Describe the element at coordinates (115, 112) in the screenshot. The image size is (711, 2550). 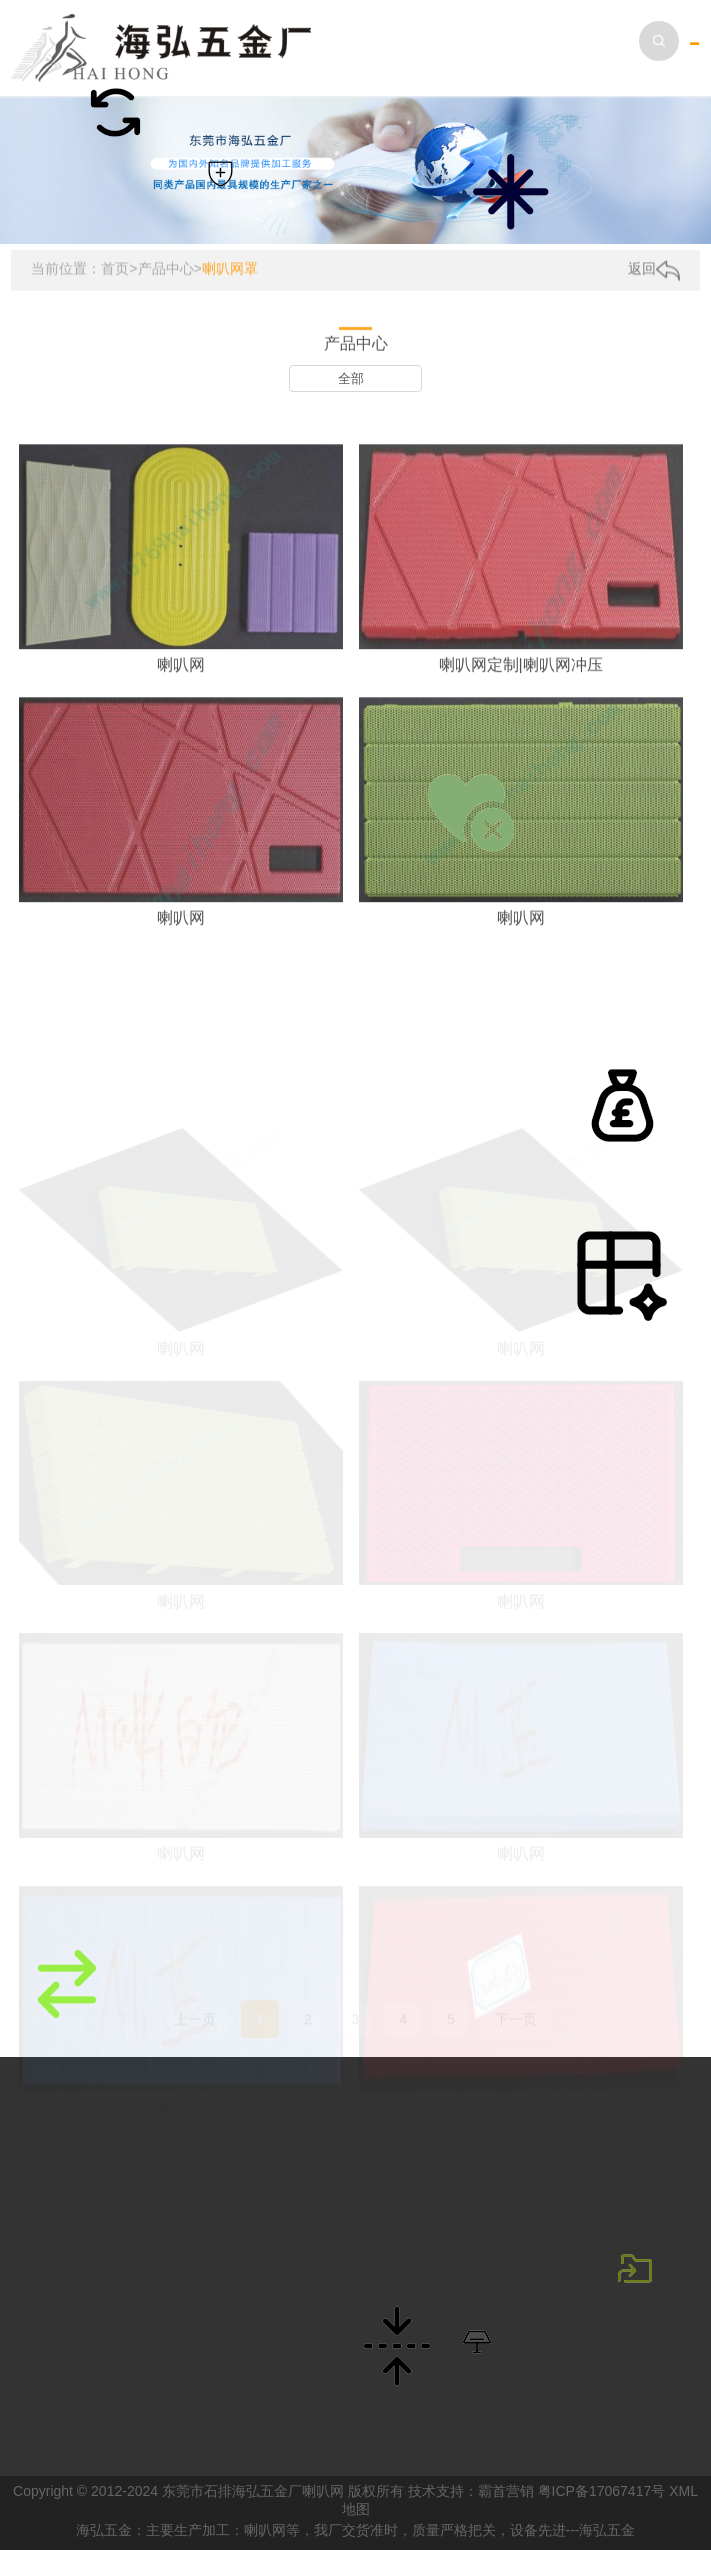
I see `refresh or reload content` at that location.